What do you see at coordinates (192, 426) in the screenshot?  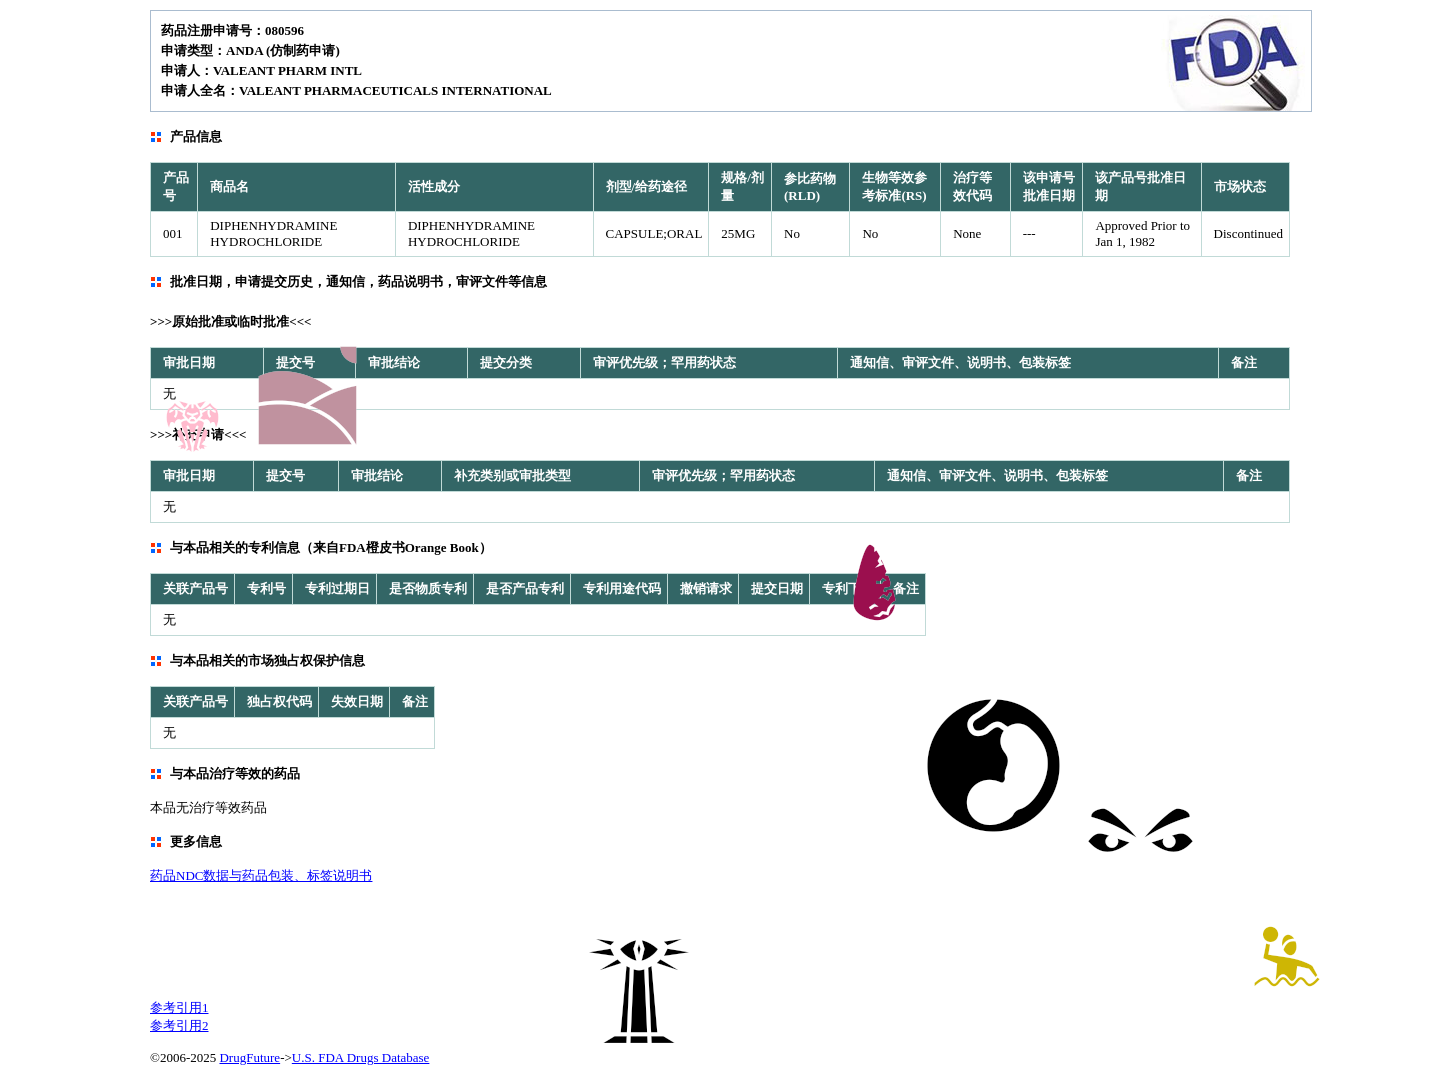 I see `select gargoyle character or unit` at bounding box center [192, 426].